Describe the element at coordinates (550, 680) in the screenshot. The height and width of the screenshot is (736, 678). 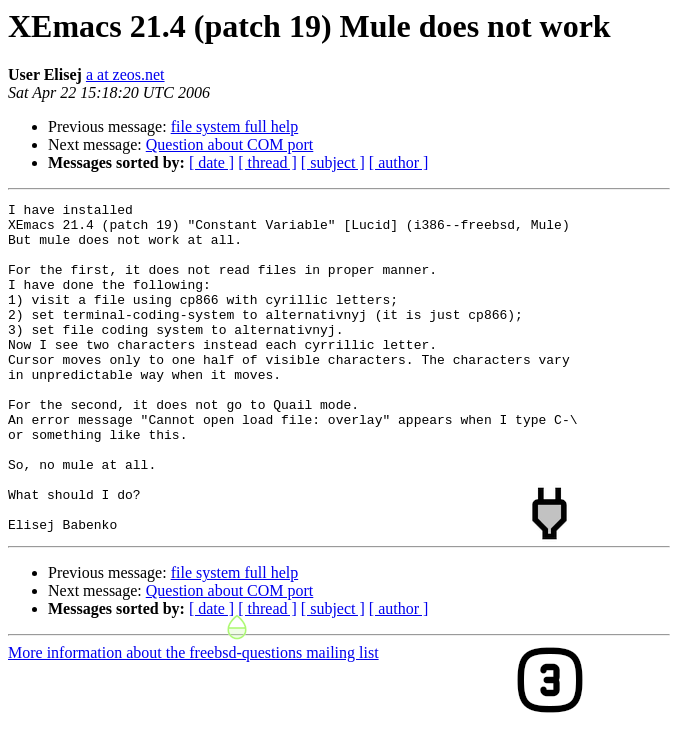
I see `indicates step 3 in a multi-step process` at that location.